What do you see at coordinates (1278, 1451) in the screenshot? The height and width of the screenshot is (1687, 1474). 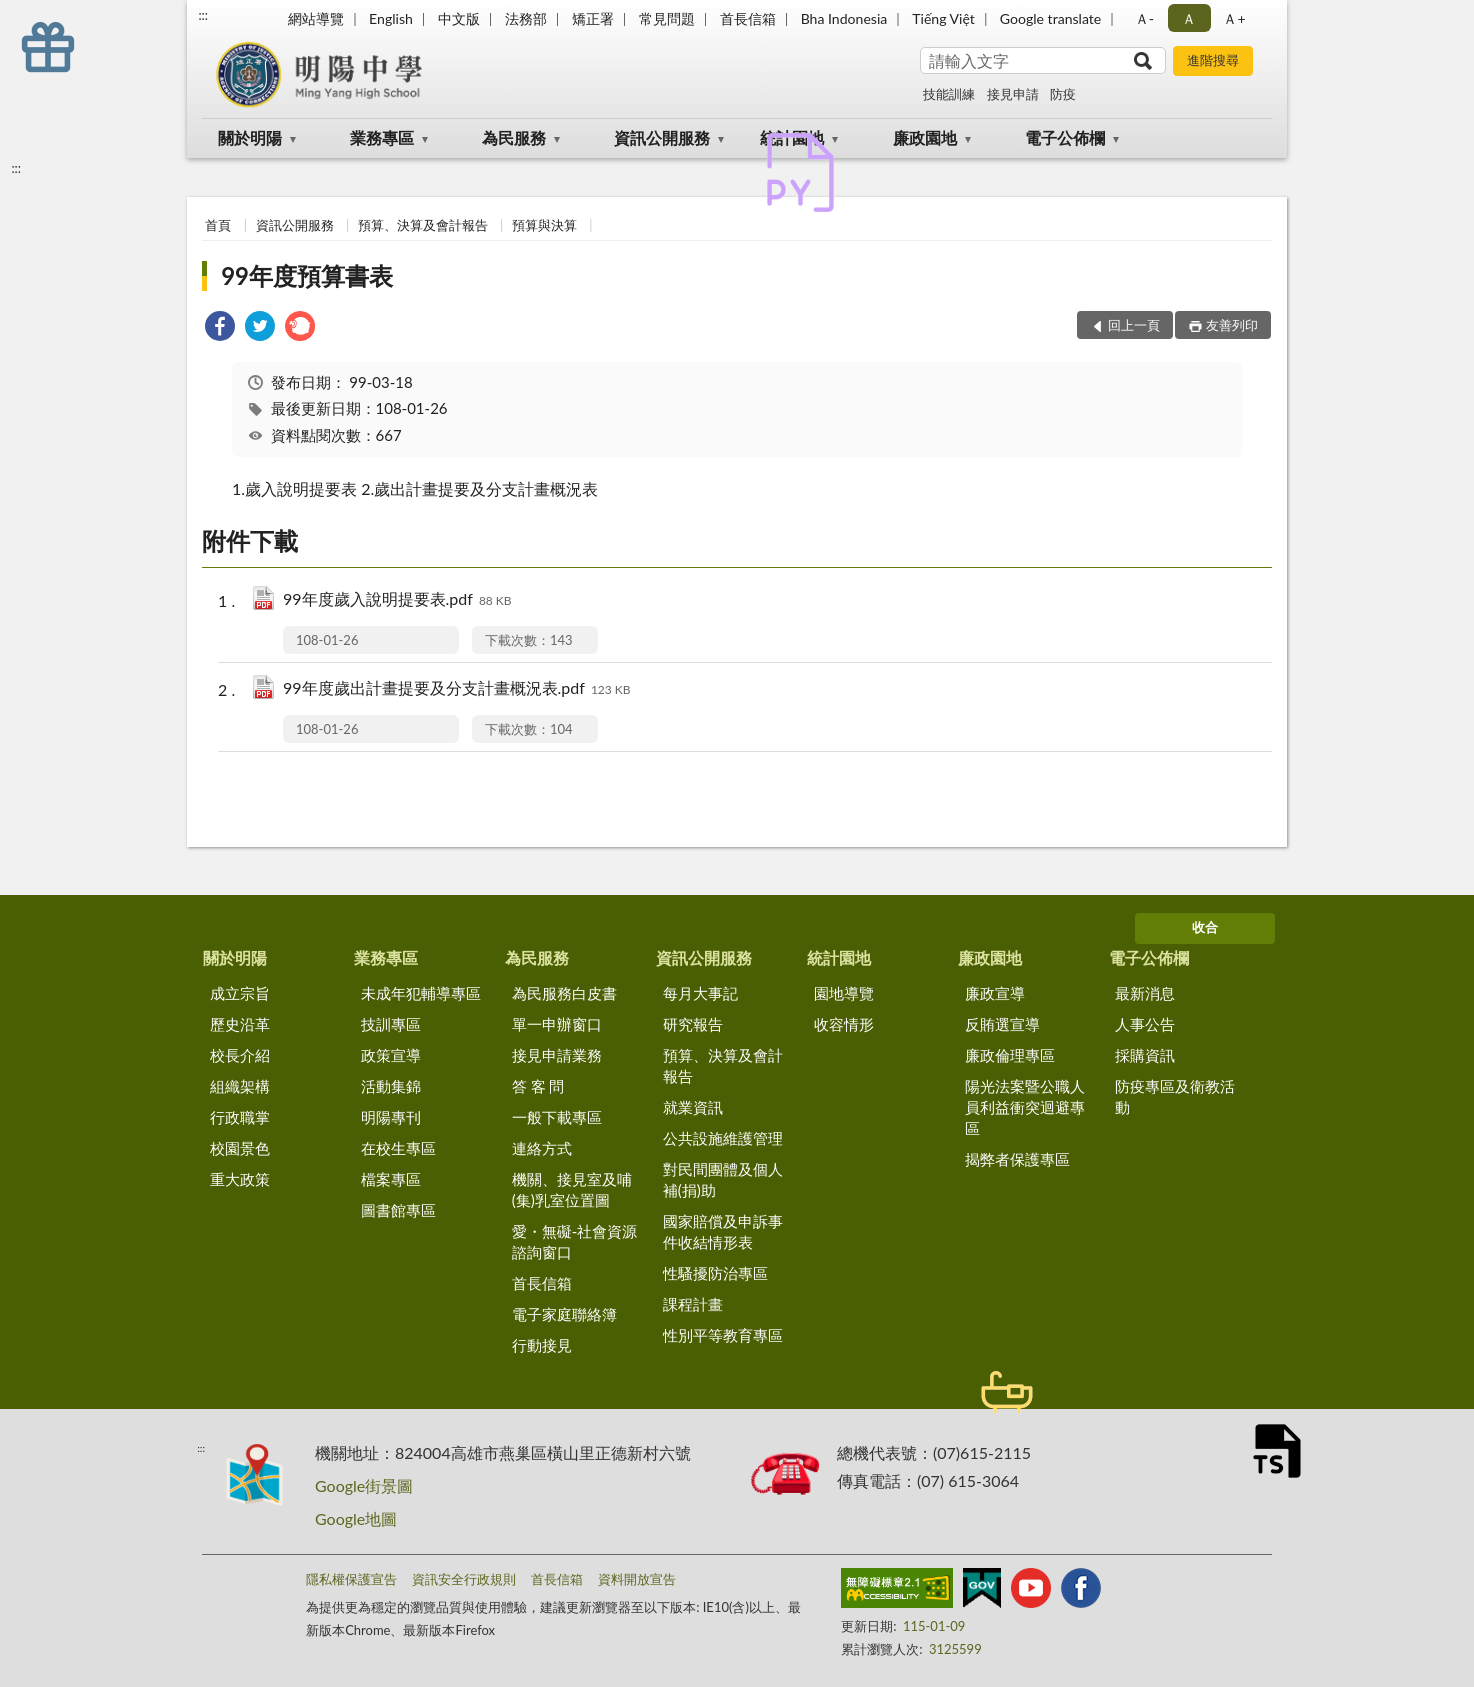 I see `typescript file indicator` at bounding box center [1278, 1451].